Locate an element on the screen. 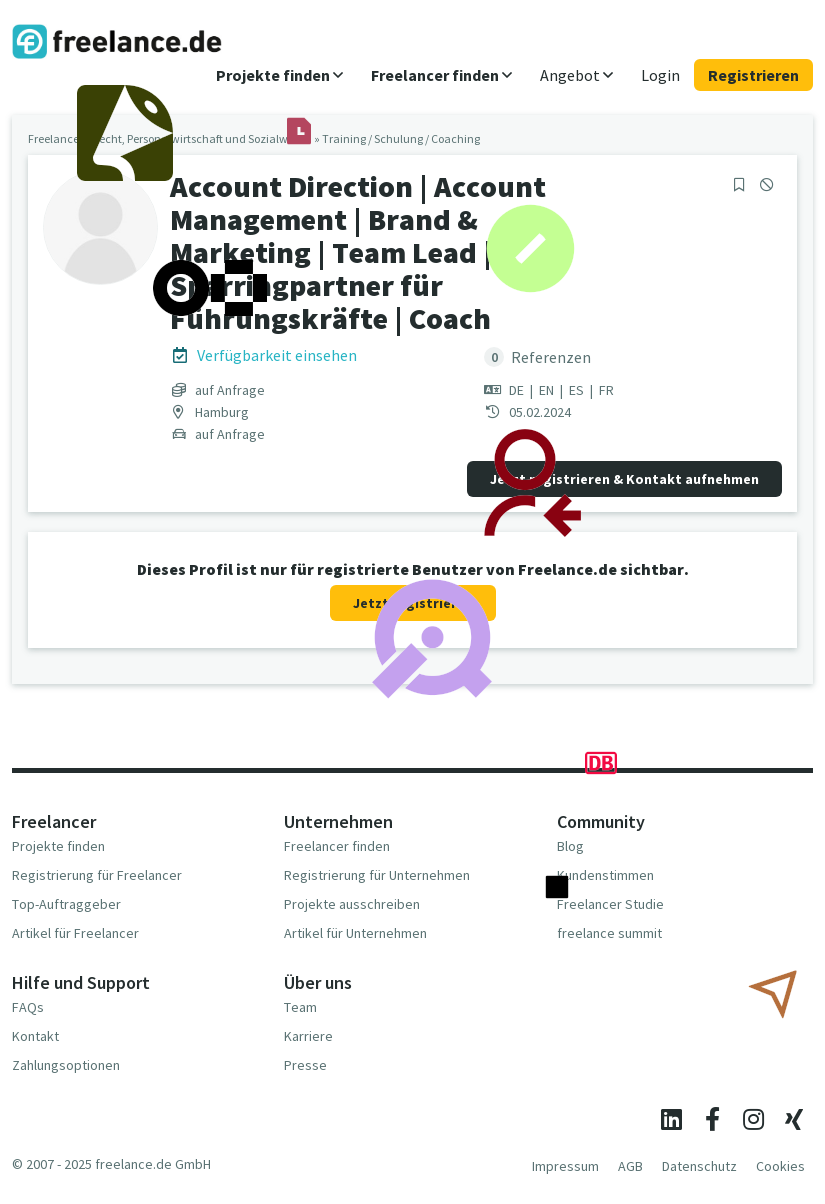 The width and height of the screenshot is (825, 1204). link to sessionize speaker profile is located at coordinates (125, 133).